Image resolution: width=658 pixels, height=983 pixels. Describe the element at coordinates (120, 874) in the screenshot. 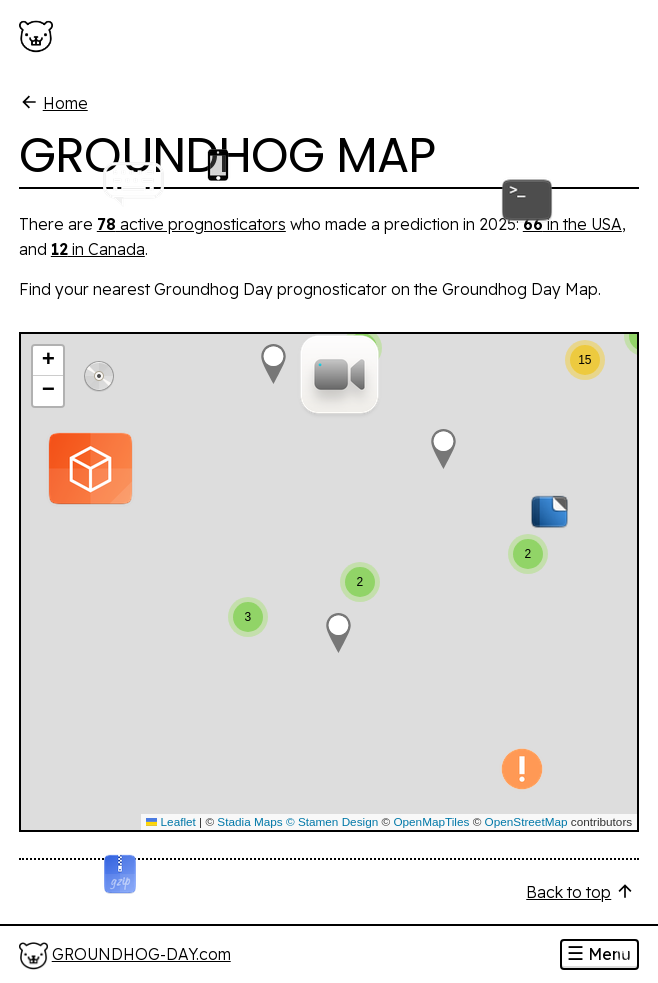

I see `a gzip compressed archive file` at that location.